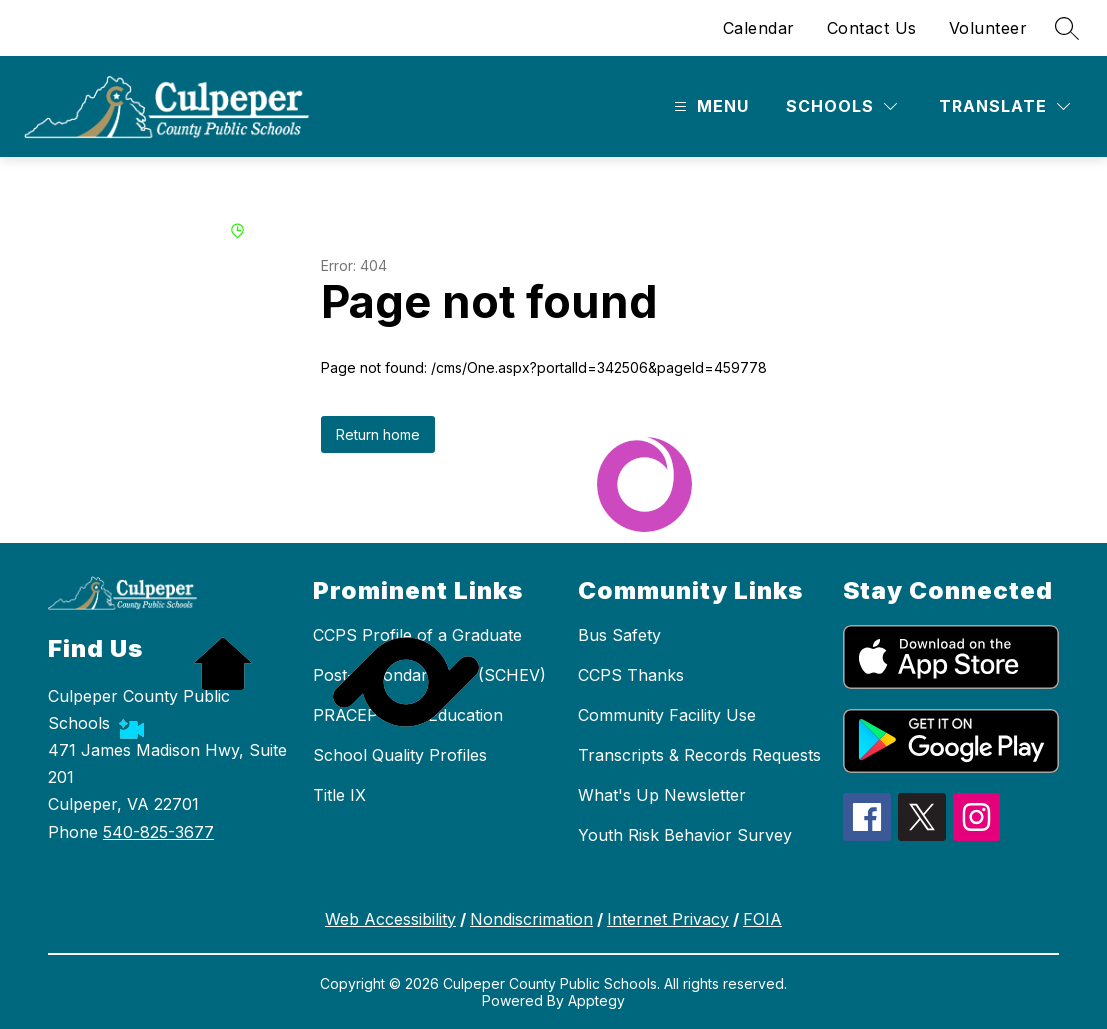 The height and width of the screenshot is (1029, 1107). What do you see at coordinates (644, 484) in the screenshot?
I see `singlestore database service` at bounding box center [644, 484].